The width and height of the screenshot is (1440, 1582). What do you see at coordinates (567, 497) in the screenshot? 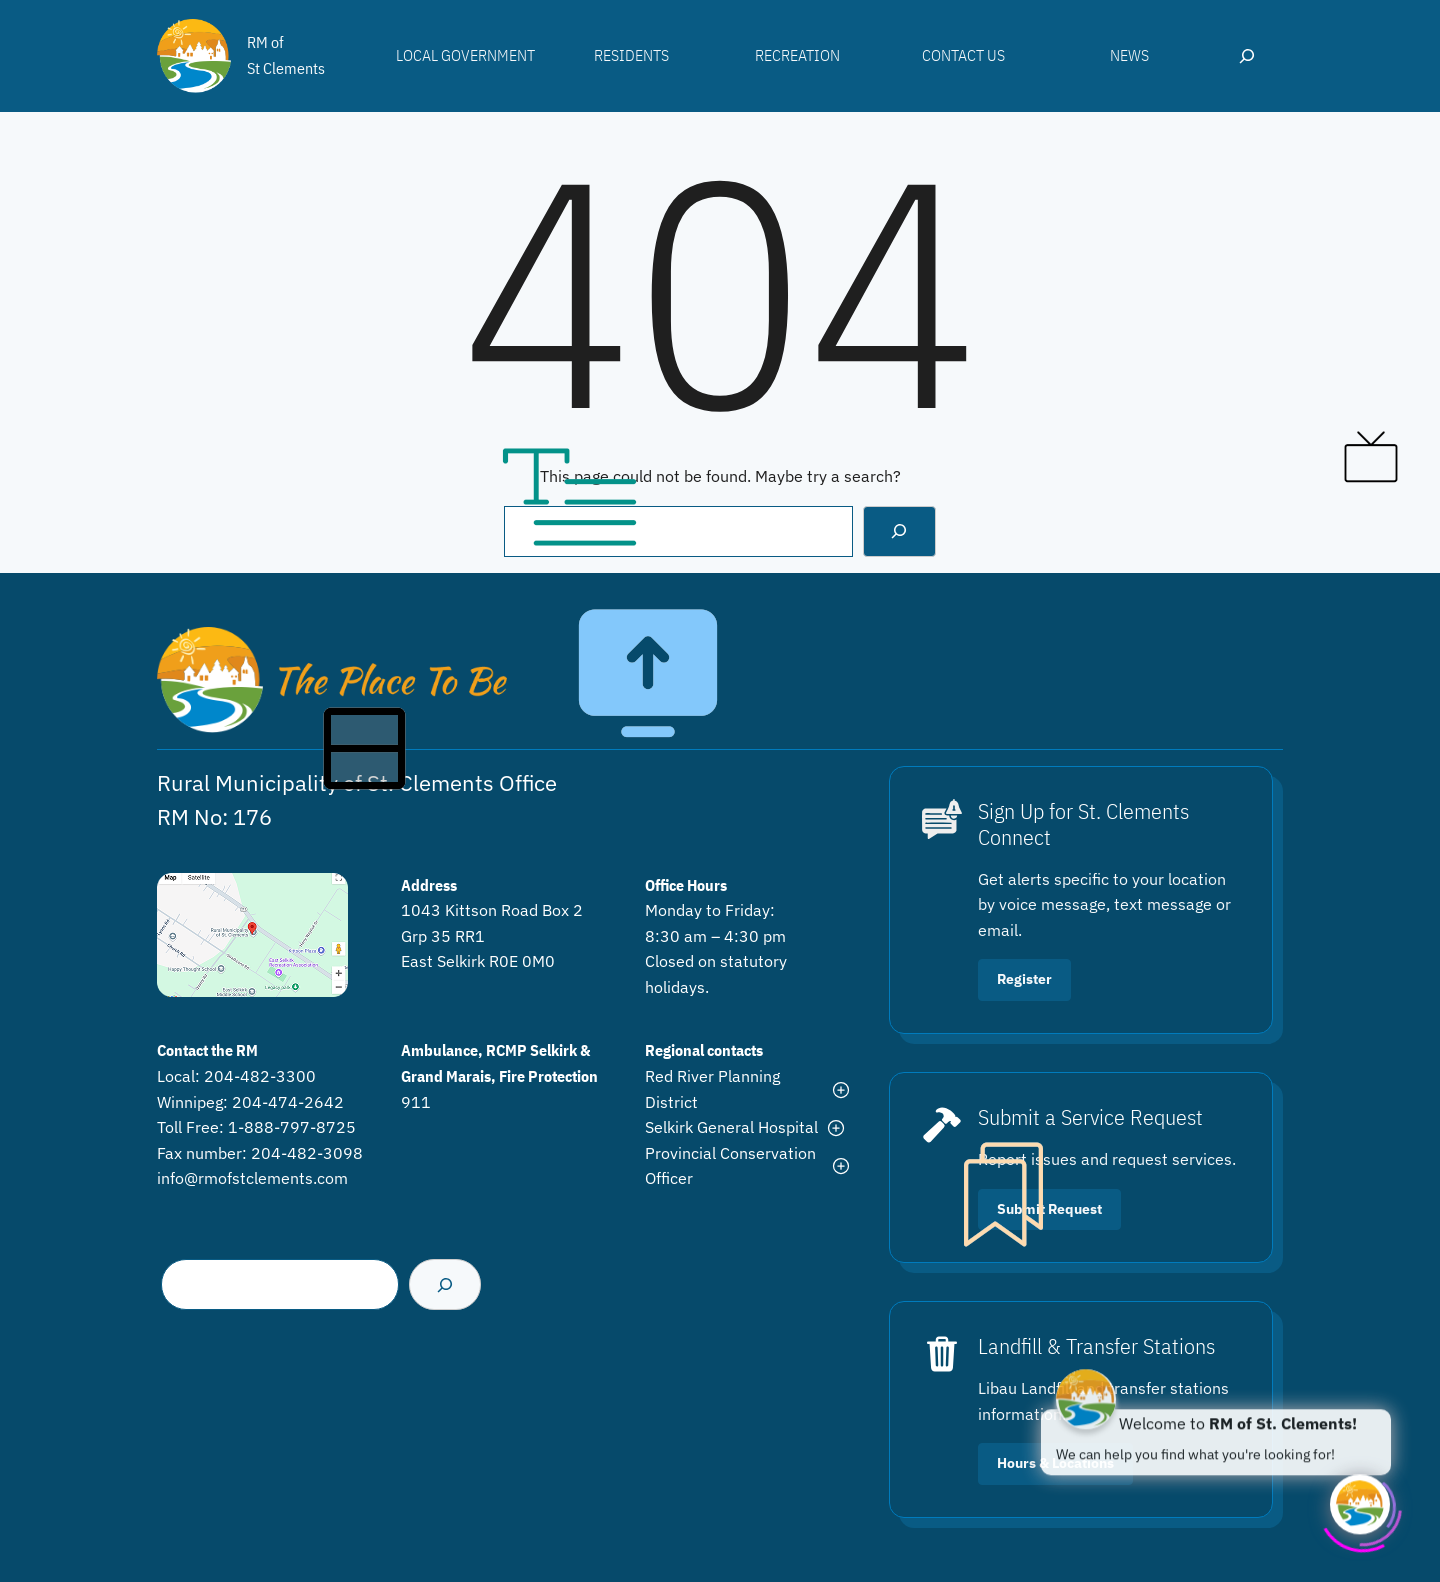
I see `read new york times article` at bounding box center [567, 497].